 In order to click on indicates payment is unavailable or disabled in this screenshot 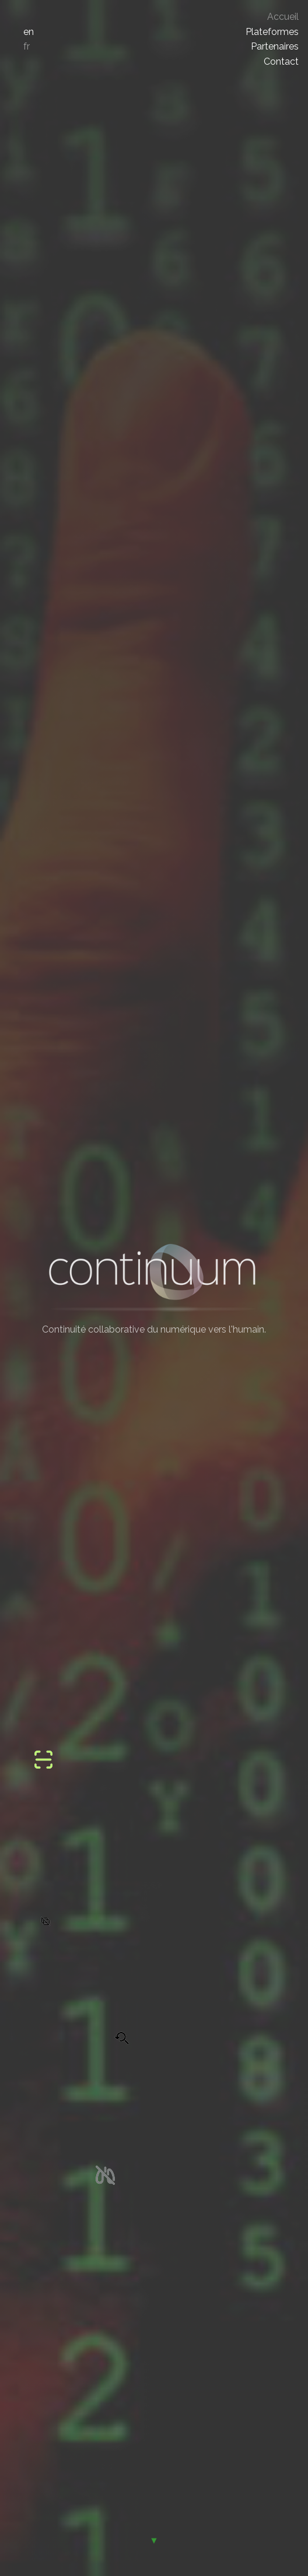, I will do `click(46, 1921)`.